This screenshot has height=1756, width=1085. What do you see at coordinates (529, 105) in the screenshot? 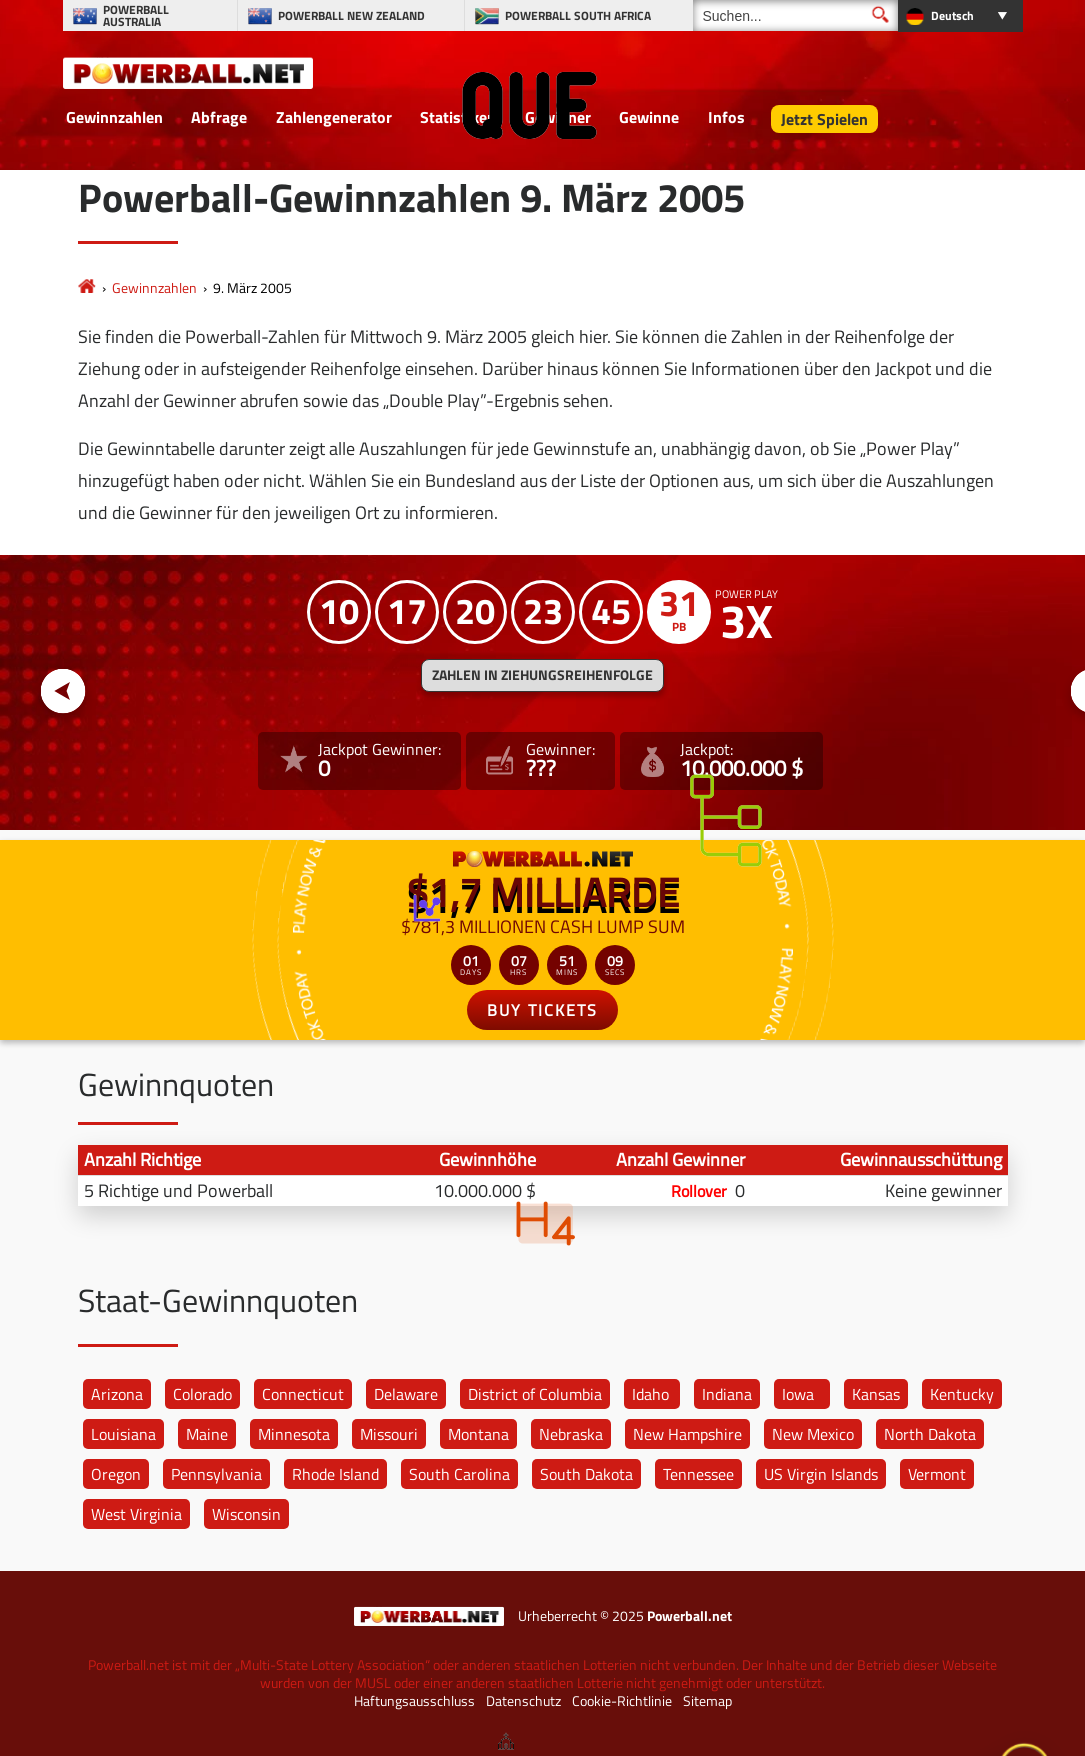
I see `indicates a queue in http request handling` at bounding box center [529, 105].